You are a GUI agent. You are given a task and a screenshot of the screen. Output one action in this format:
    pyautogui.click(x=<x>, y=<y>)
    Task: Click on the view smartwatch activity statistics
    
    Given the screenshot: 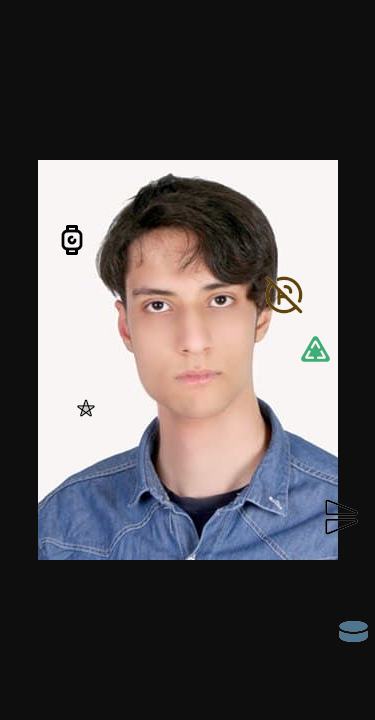 What is the action you would take?
    pyautogui.click(x=72, y=240)
    